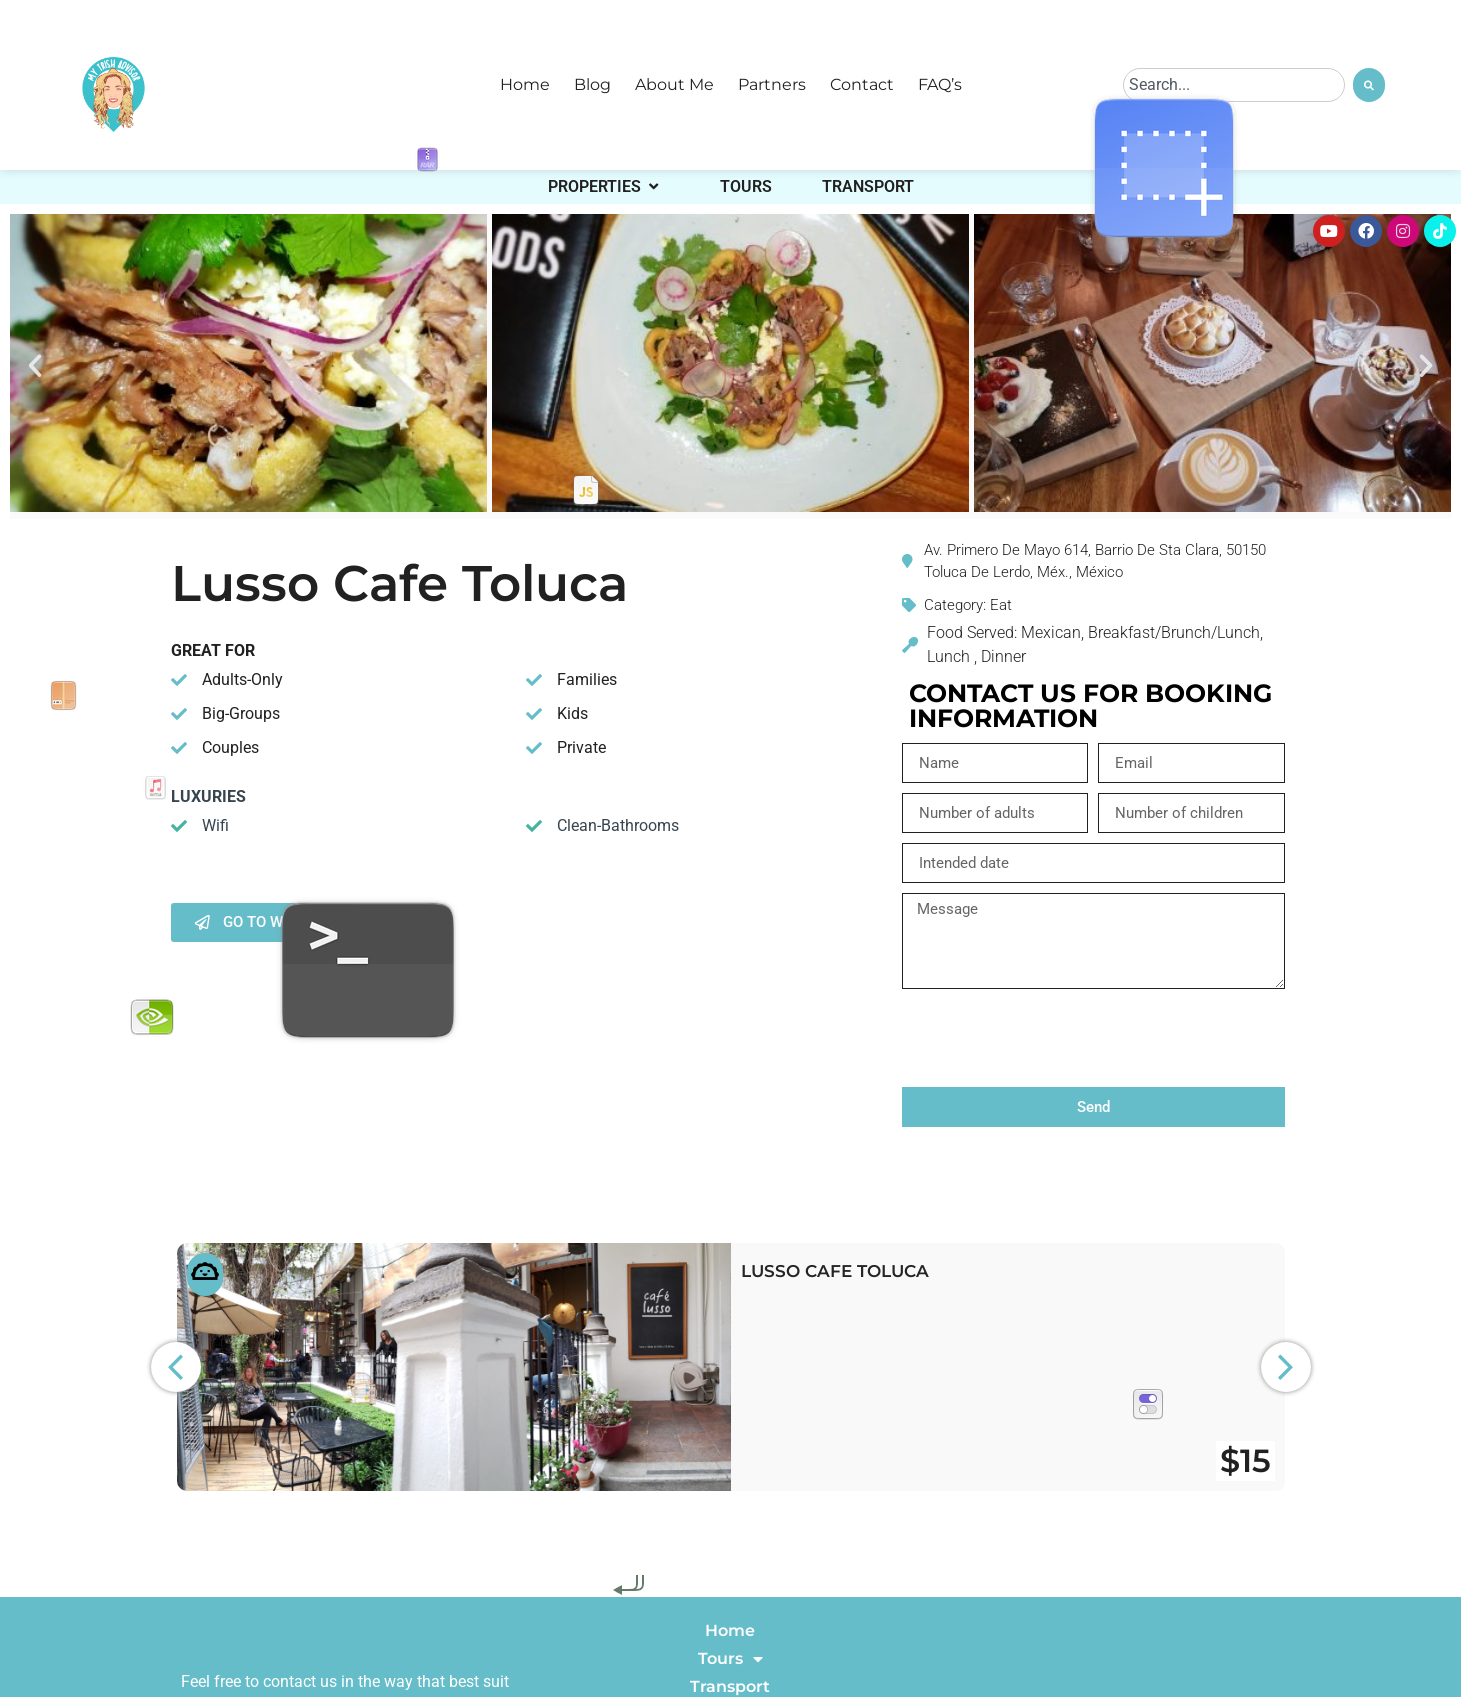 The image size is (1461, 1697). I want to click on open the terminal application, so click(368, 970).